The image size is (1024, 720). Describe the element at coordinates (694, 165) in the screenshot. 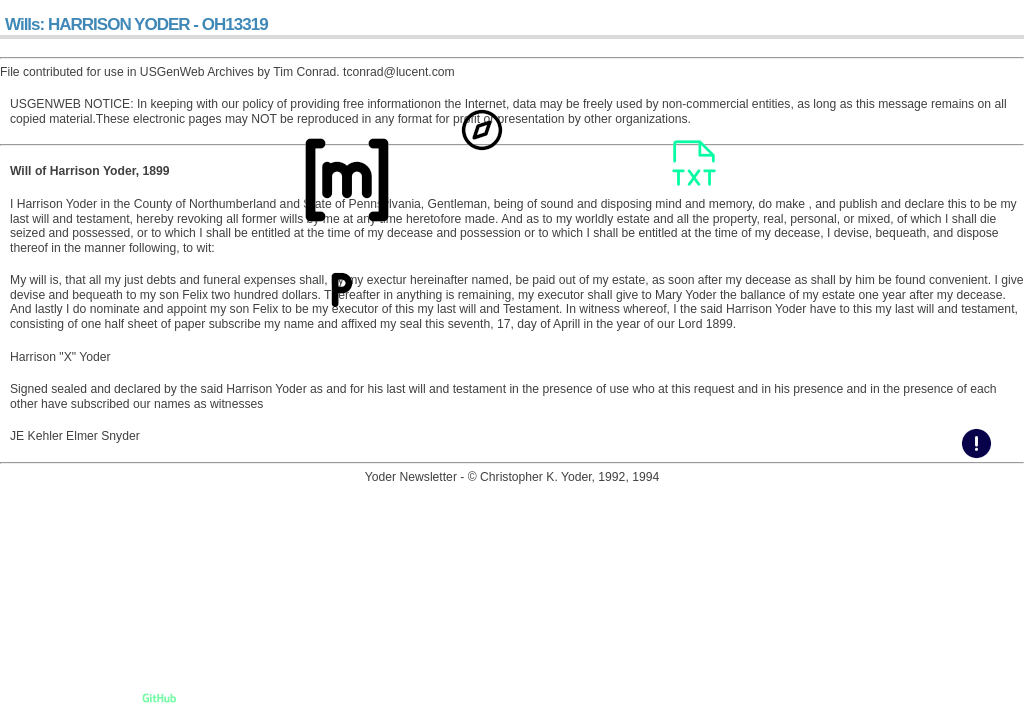

I see `open a text file` at that location.